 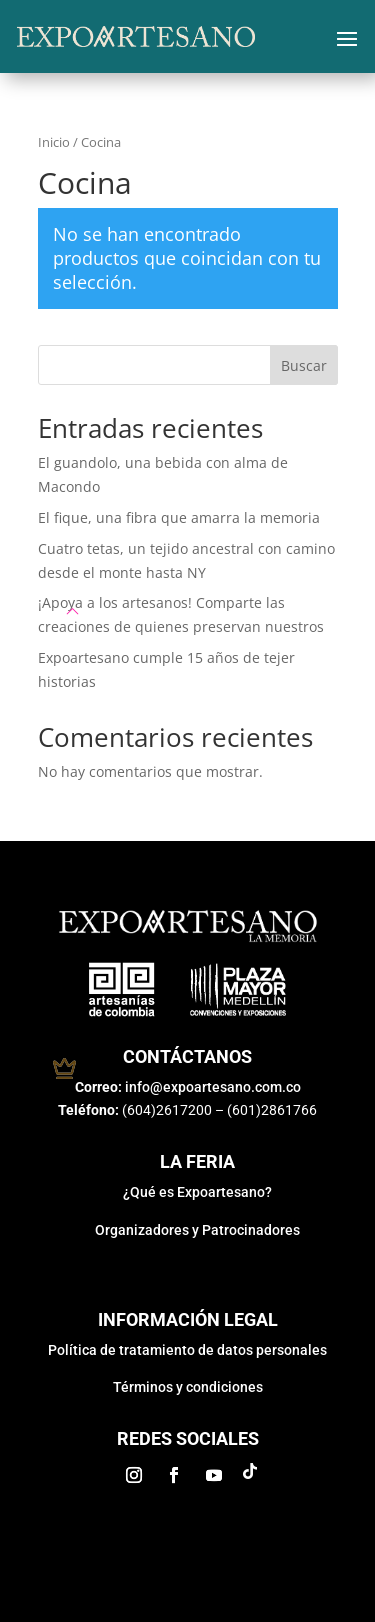 I want to click on indicates premium or pro membership status, so click(x=64, y=1068).